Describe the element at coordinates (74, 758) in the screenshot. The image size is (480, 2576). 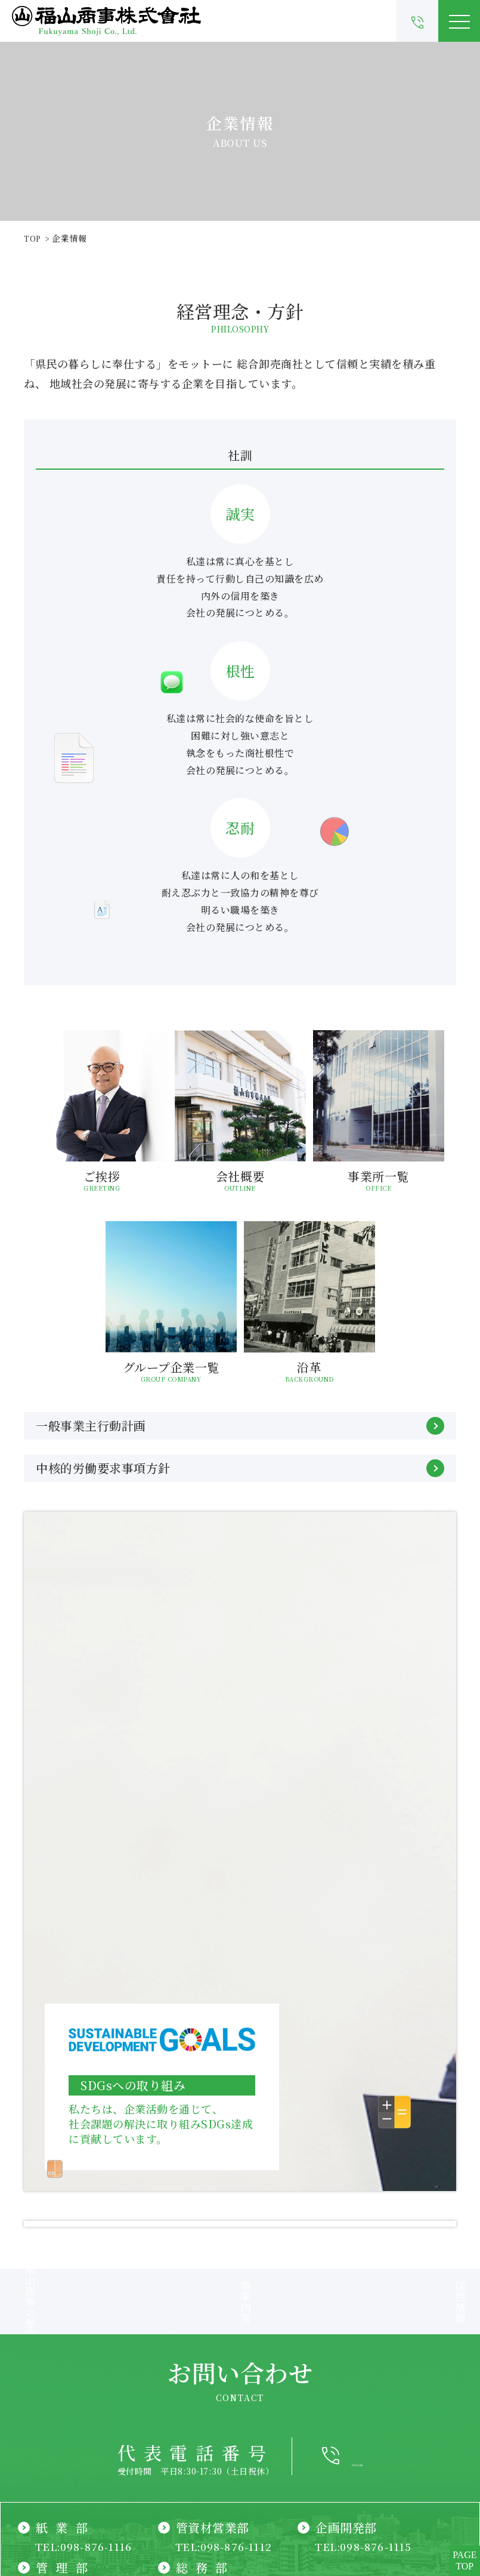
I see `a script or code file` at that location.